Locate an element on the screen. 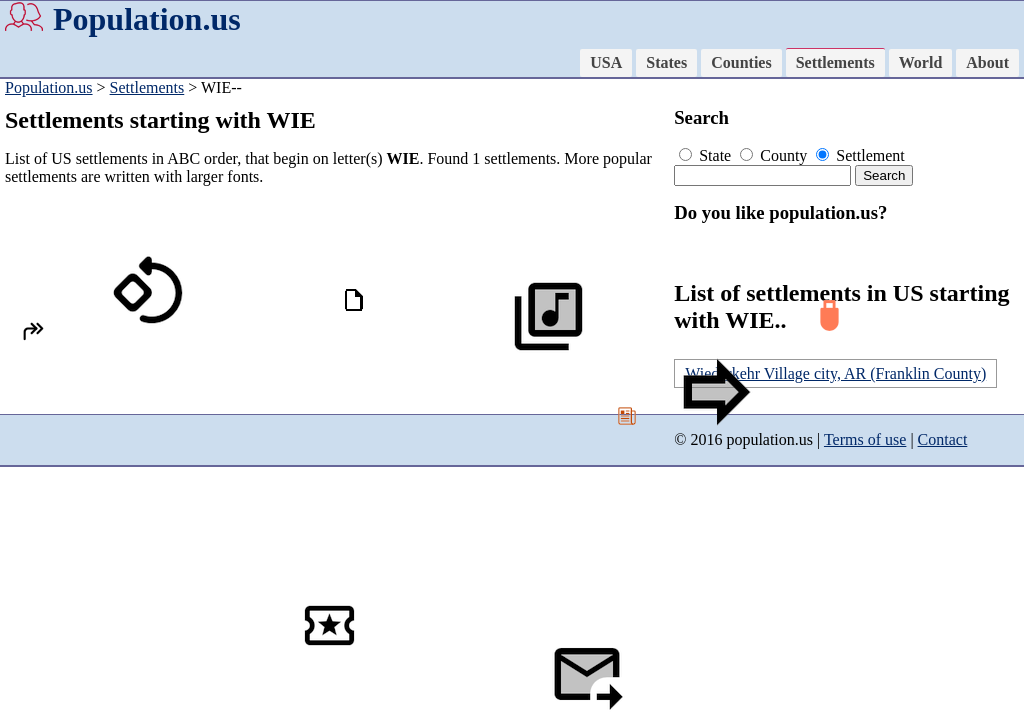 This screenshot has width=1024, height=720. connect a USB device is located at coordinates (829, 315).